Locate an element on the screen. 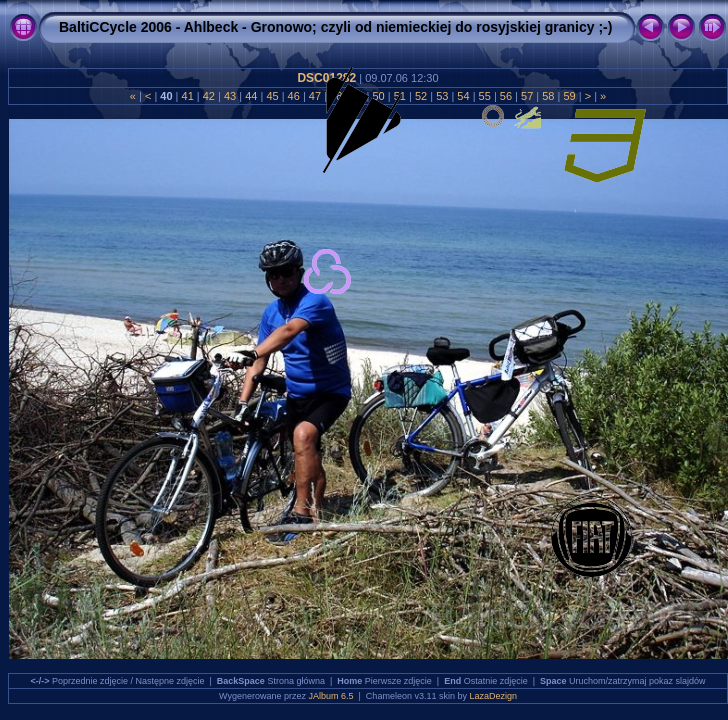 The width and height of the screenshot is (728, 720). countingworks pro app or service logo is located at coordinates (327, 271).